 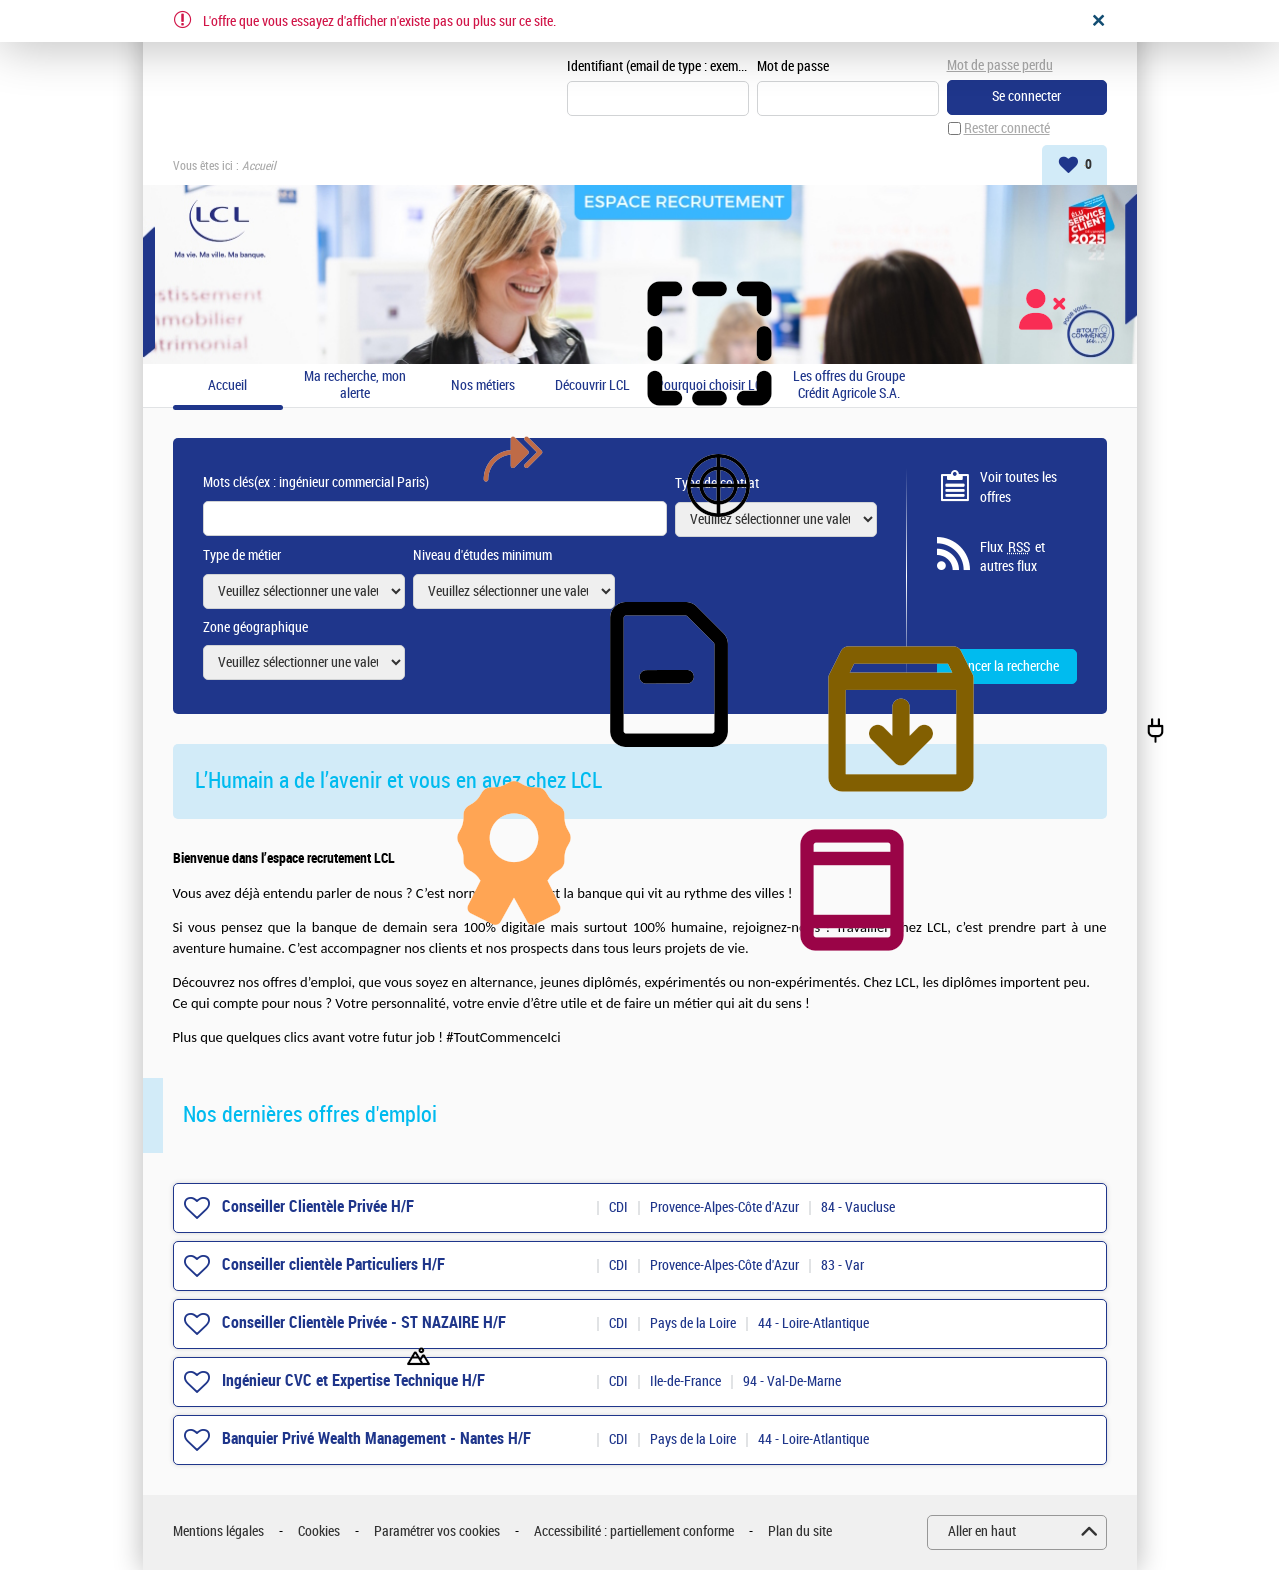 I want to click on switch to tablet view, so click(x=852, y=890).